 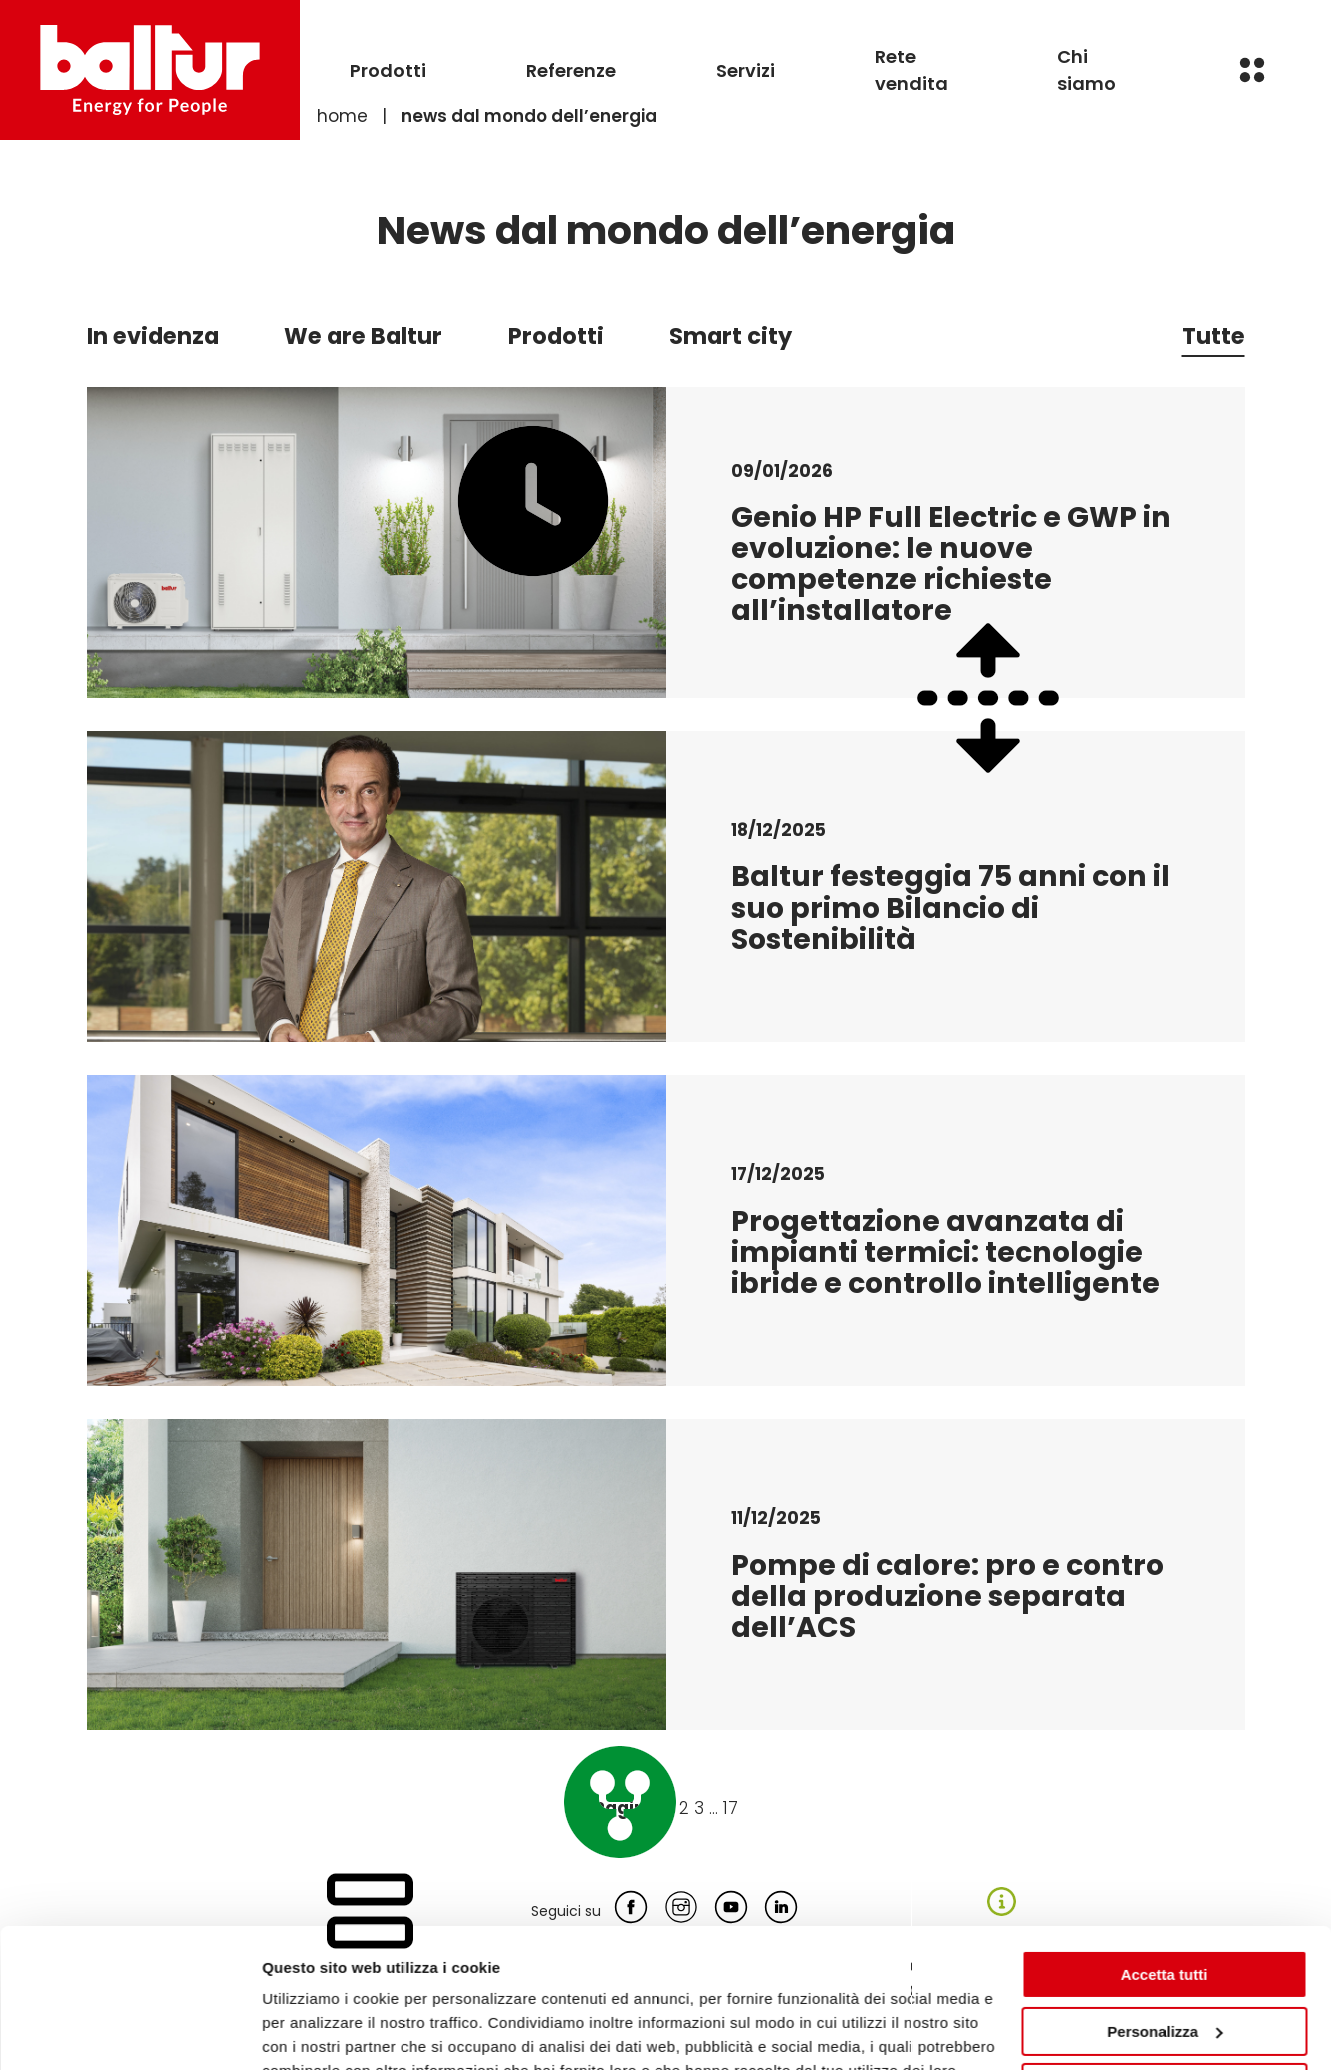 I want to click on view more information or details, so click(x=1001, y=1901).